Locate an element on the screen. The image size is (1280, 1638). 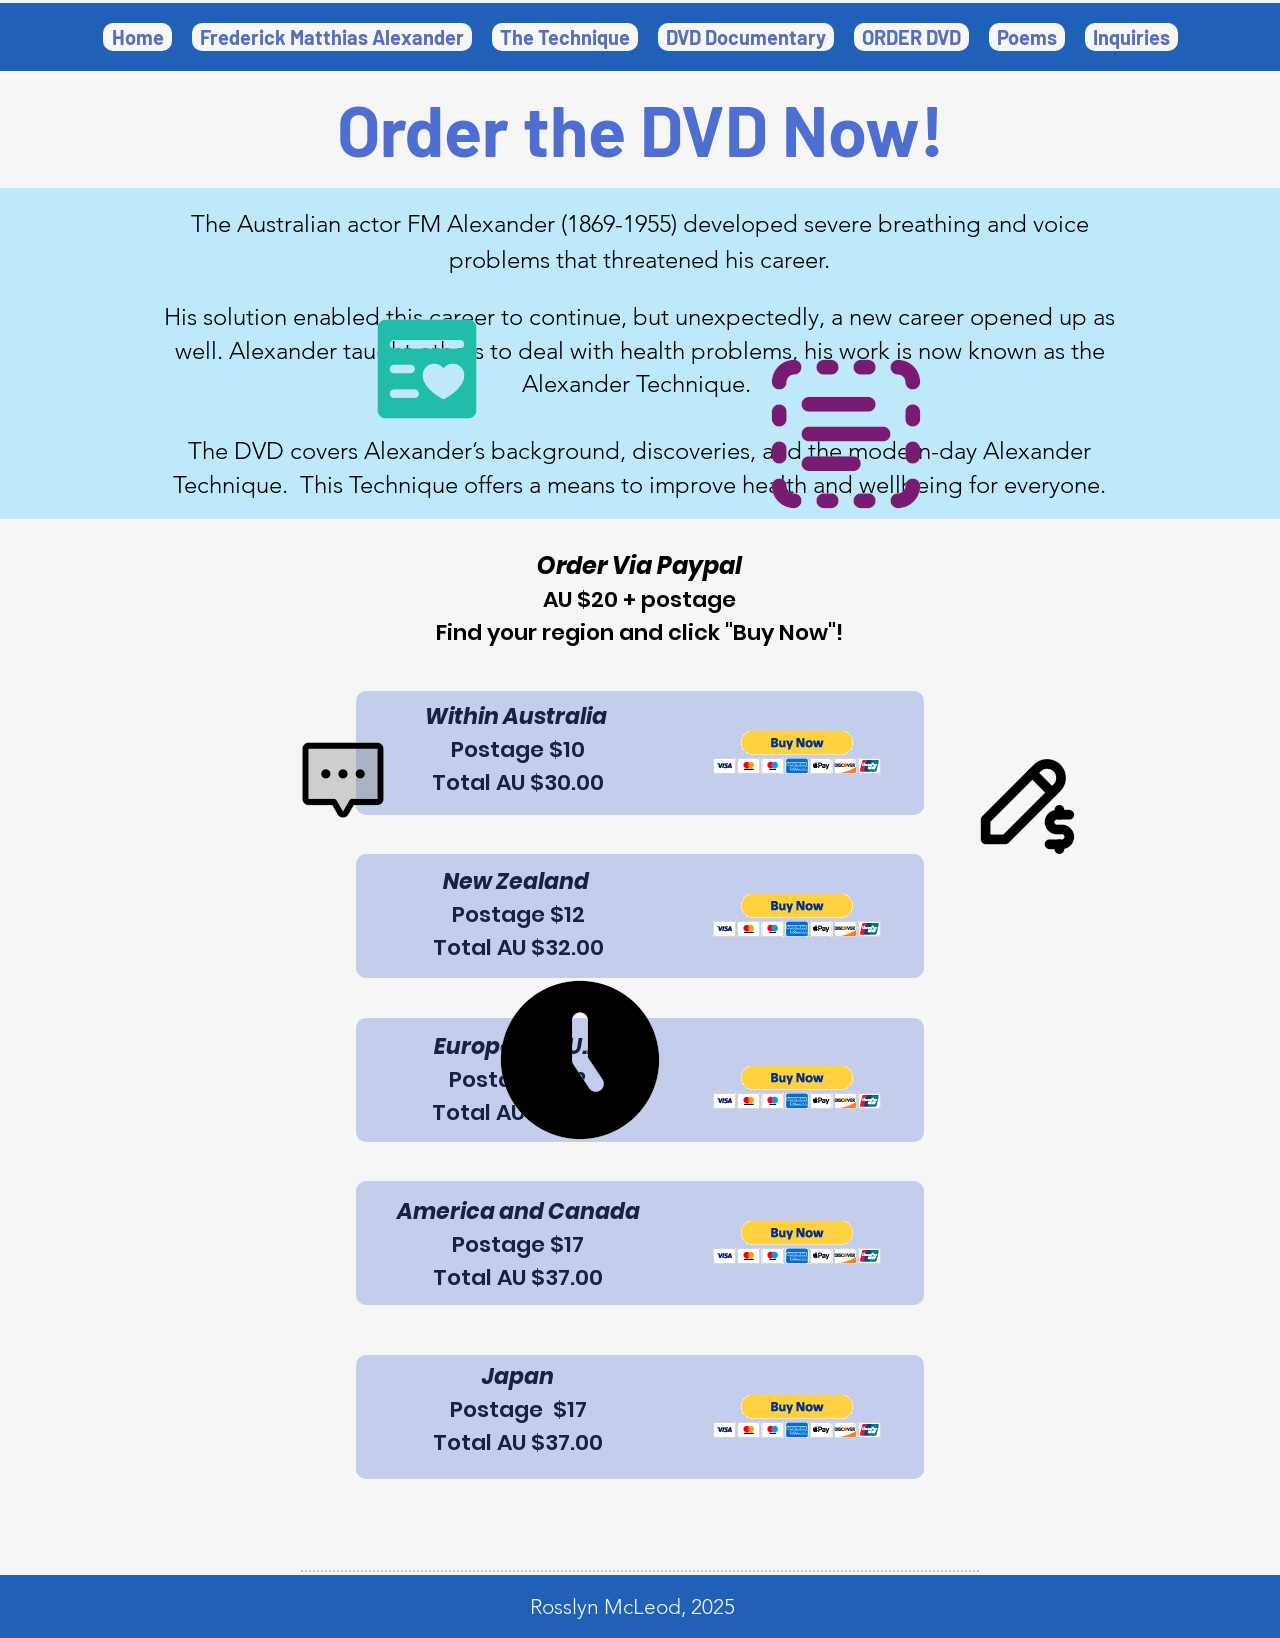
indicates the current time or timestamp is located at coordinates (580, 1060).